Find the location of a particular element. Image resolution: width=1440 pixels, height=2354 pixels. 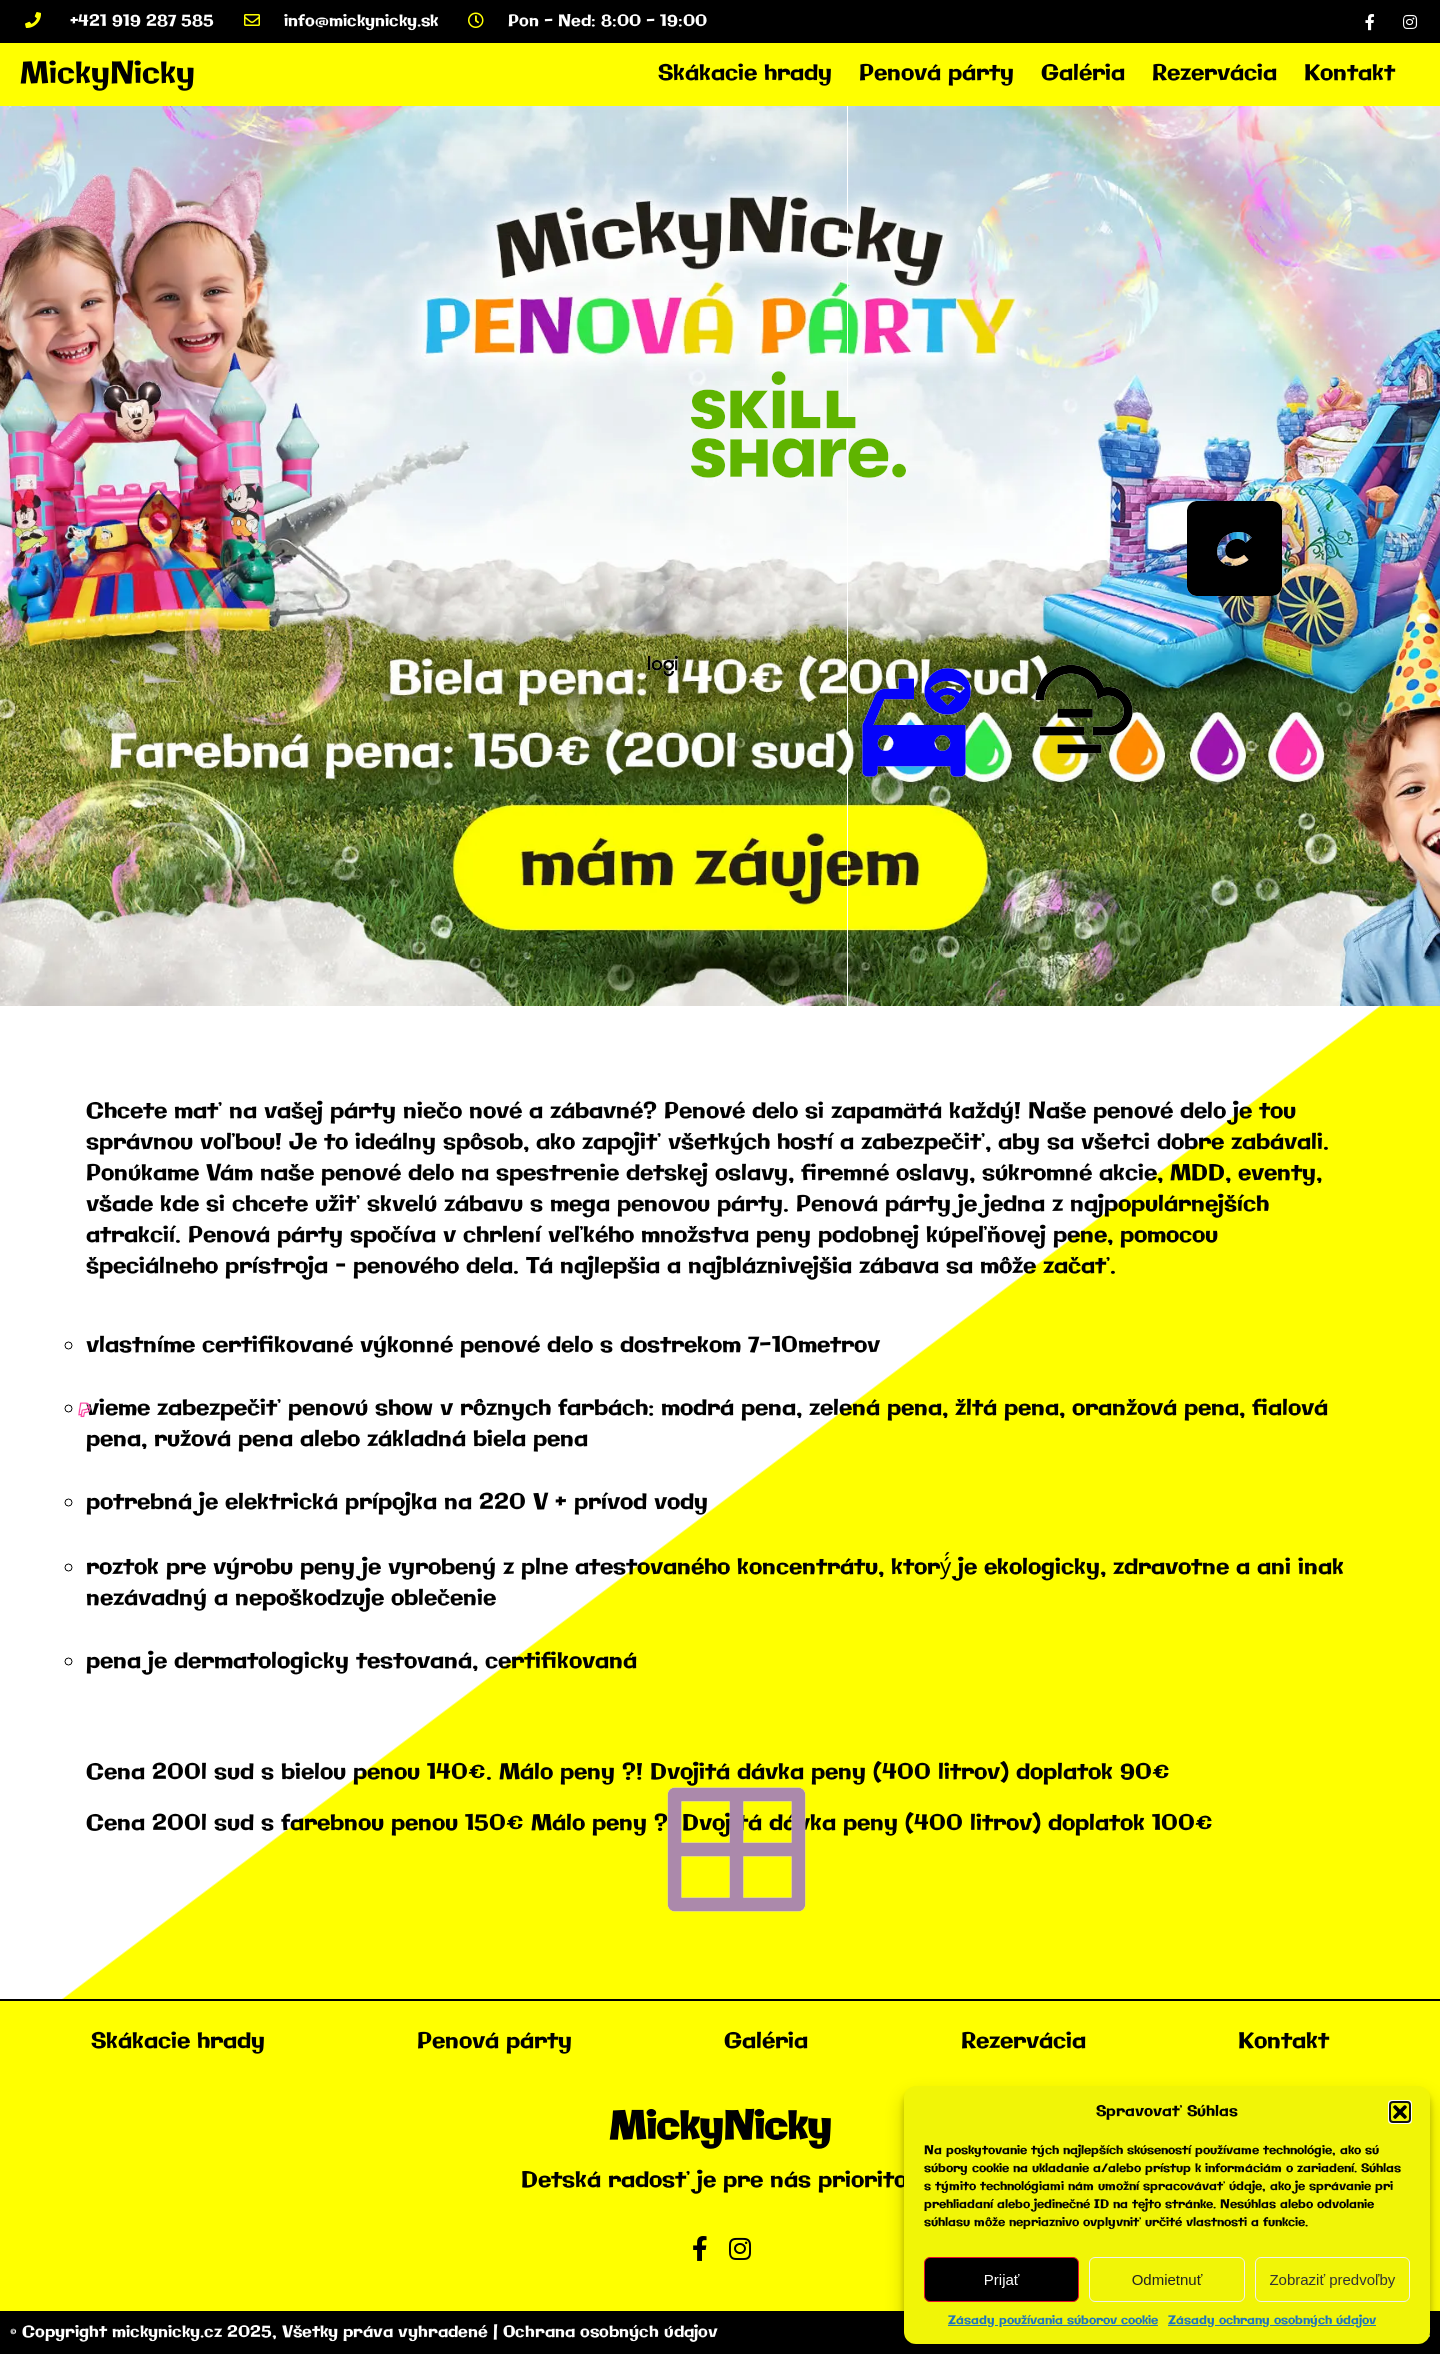

pay with PayPal is located at coordinates (84, 1409).